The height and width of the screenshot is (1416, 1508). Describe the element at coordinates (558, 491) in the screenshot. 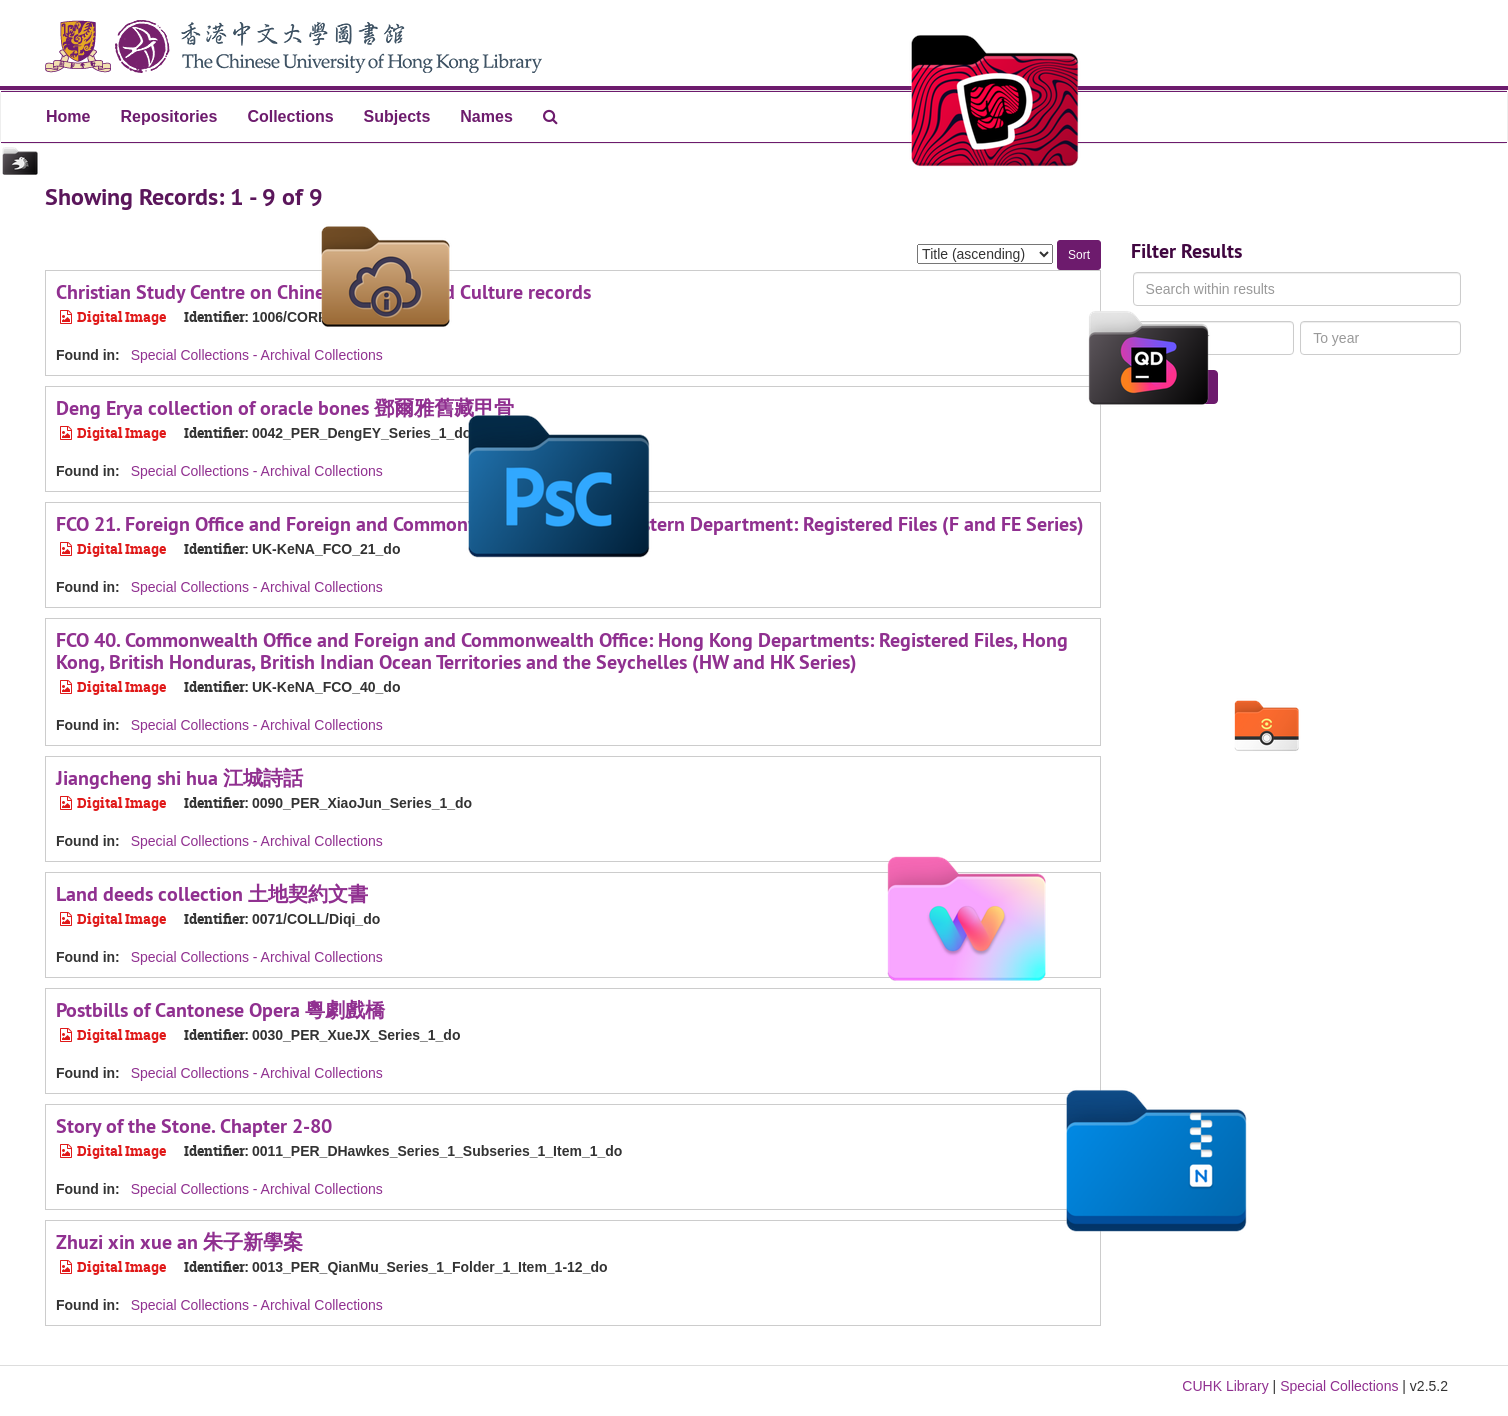

I see `open folder containing adobe photoshop classic files` at that location.